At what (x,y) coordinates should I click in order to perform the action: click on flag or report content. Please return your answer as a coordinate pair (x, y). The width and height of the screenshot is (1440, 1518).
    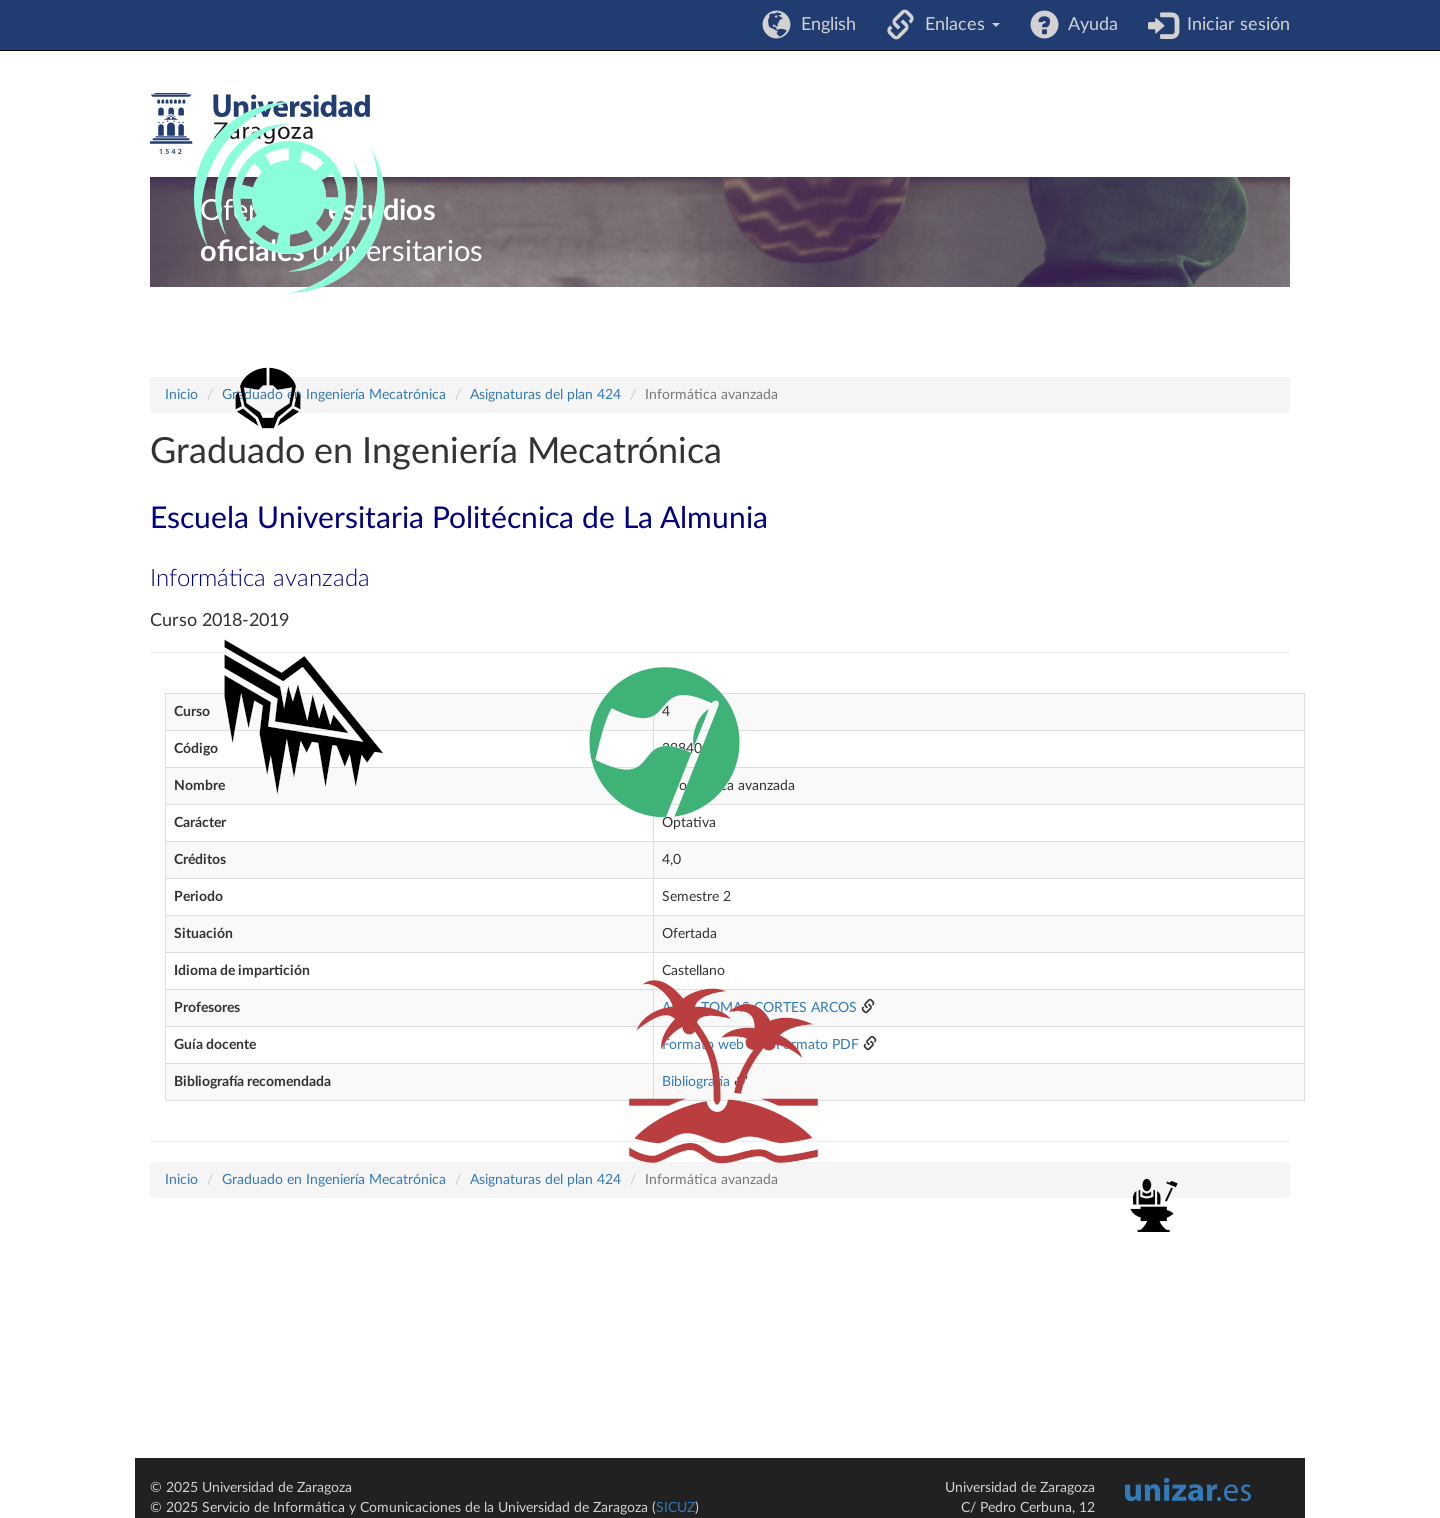
    Looking at the image, I should click on (664, 741).